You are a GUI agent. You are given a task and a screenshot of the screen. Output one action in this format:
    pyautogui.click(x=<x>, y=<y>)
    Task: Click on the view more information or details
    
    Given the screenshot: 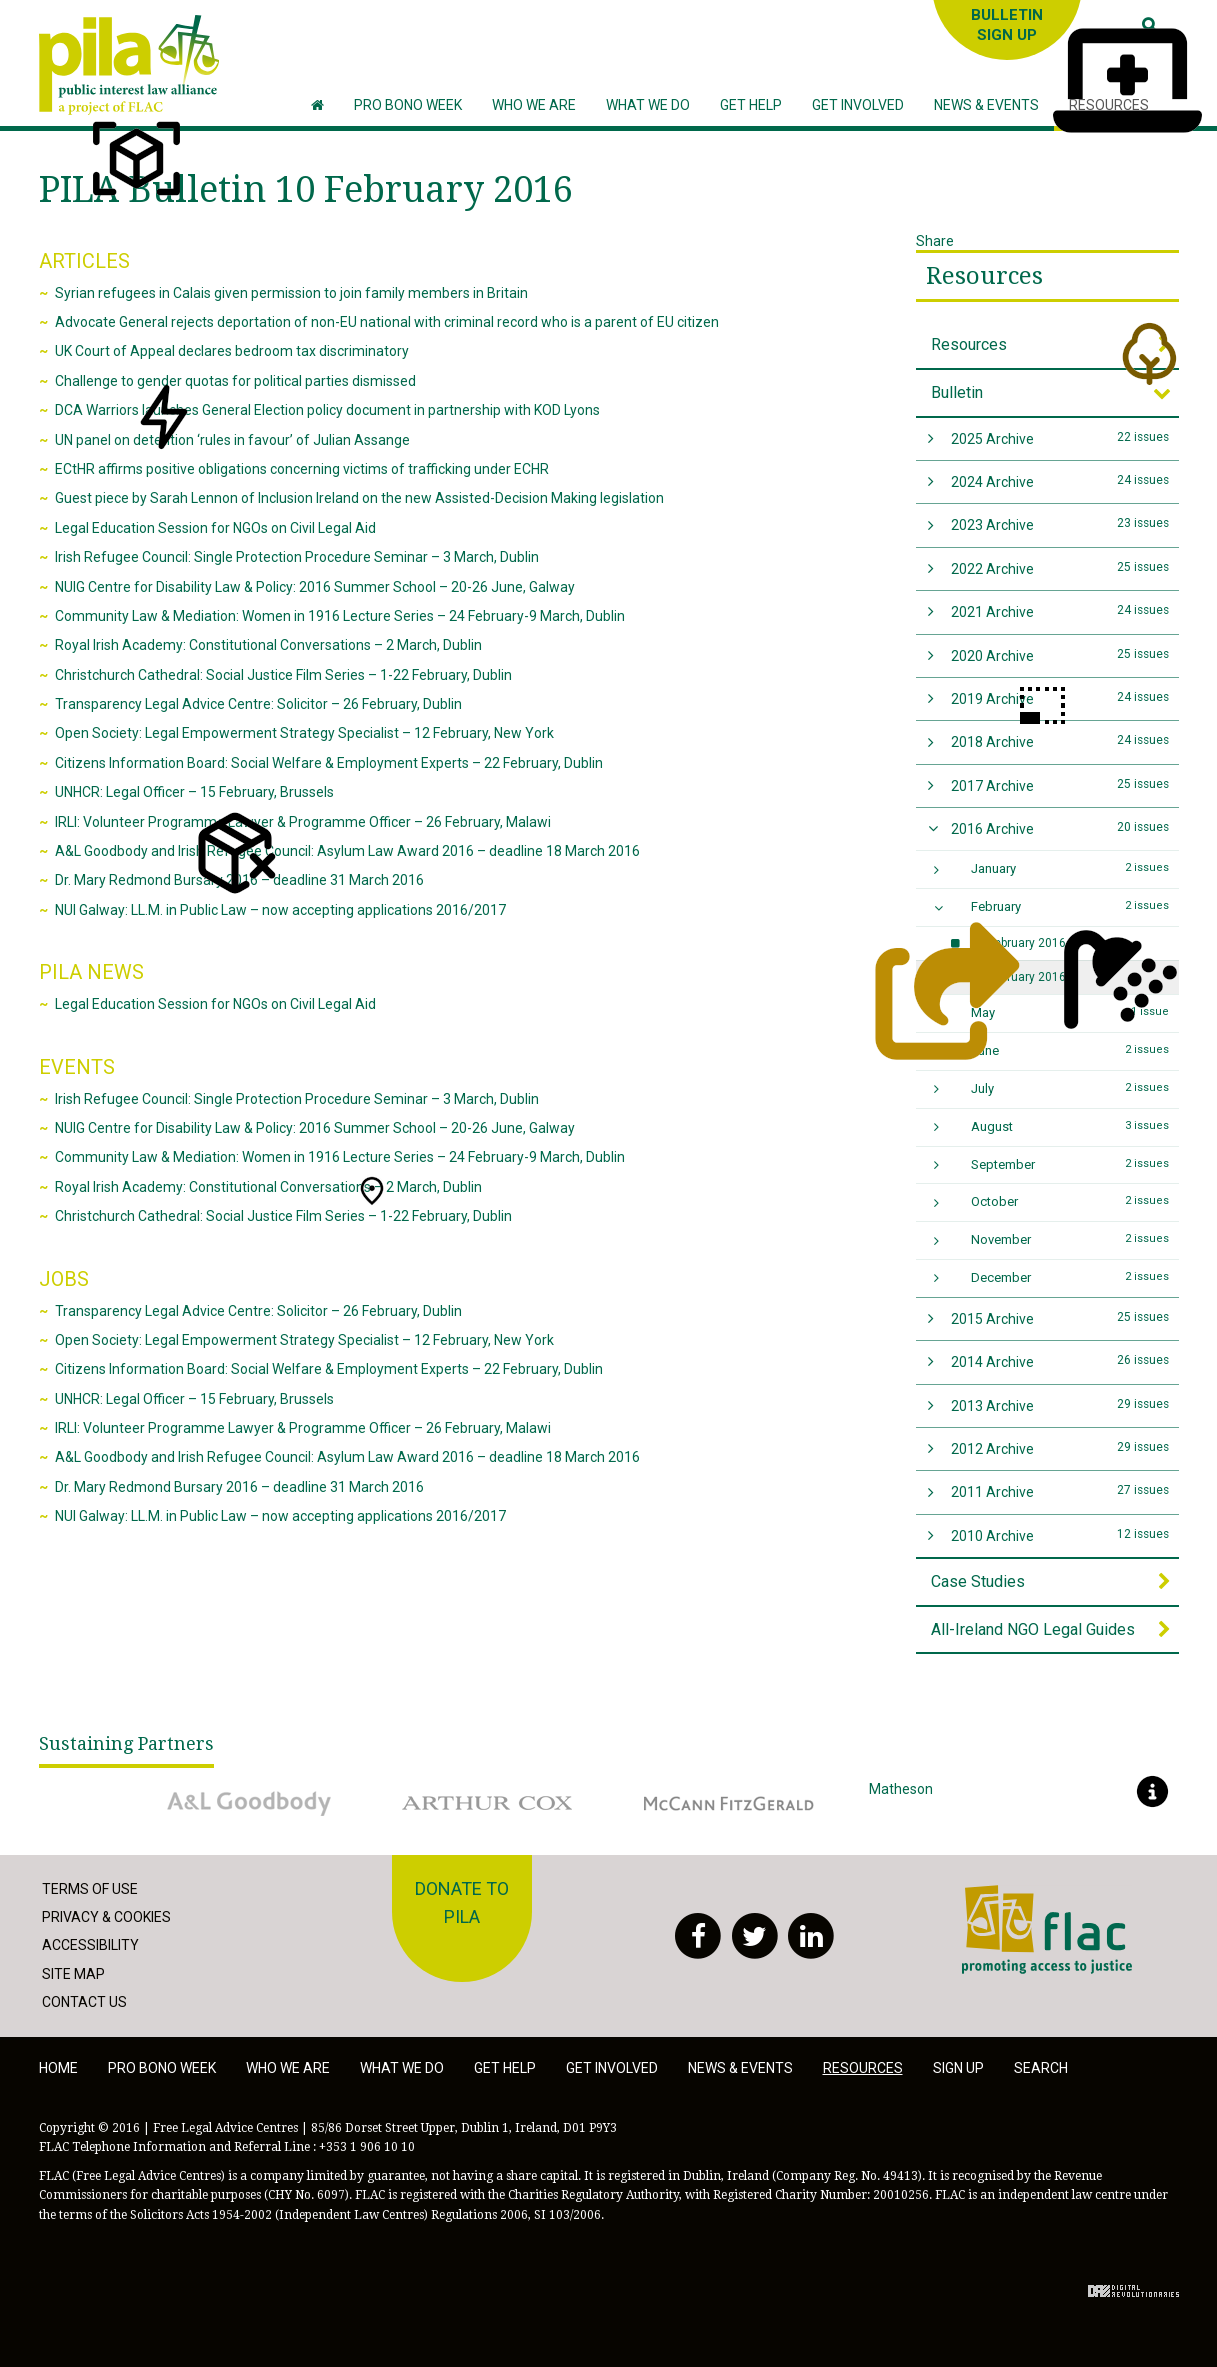 What is the action you would take?
    pyautogui.click(x=1152, y=1791)
    